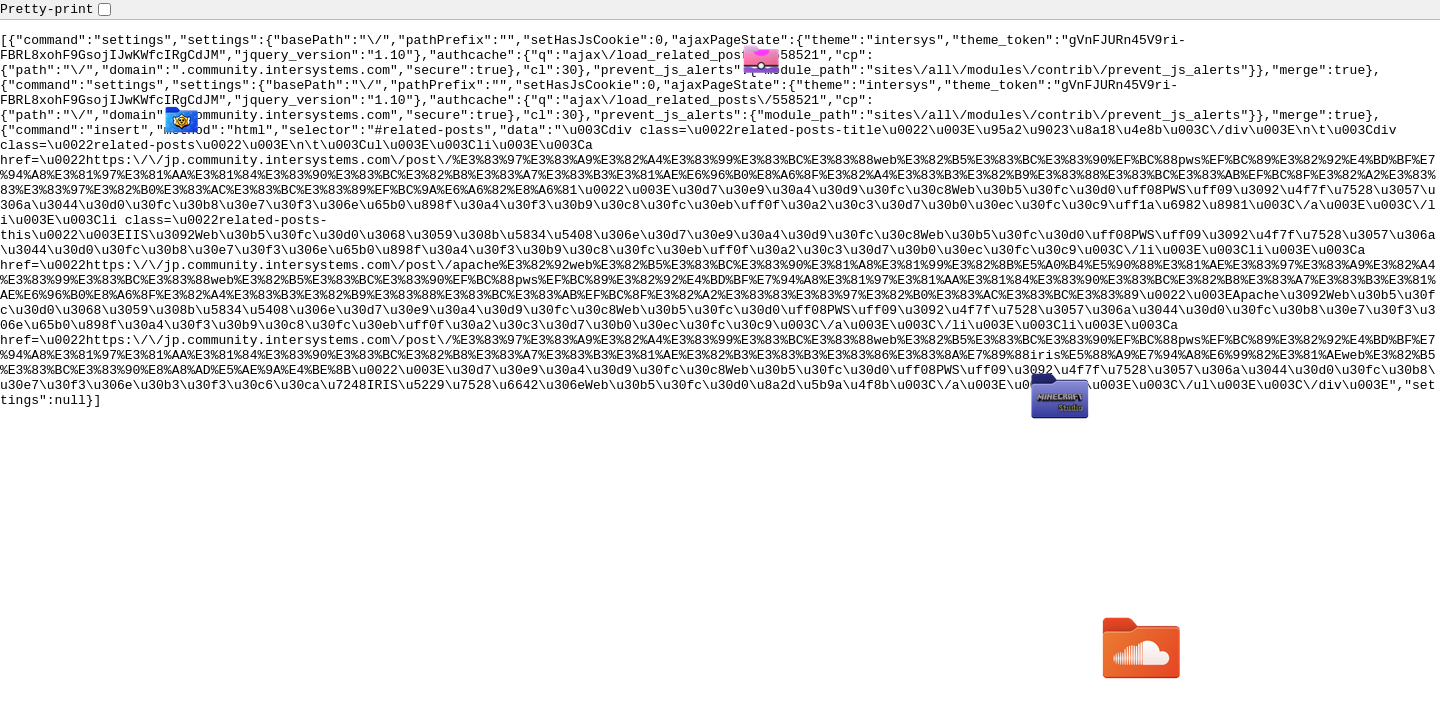  Describe the element at coordinates (181, 120) in the screenshot. I see `open brawl stars game files folder` at that location.